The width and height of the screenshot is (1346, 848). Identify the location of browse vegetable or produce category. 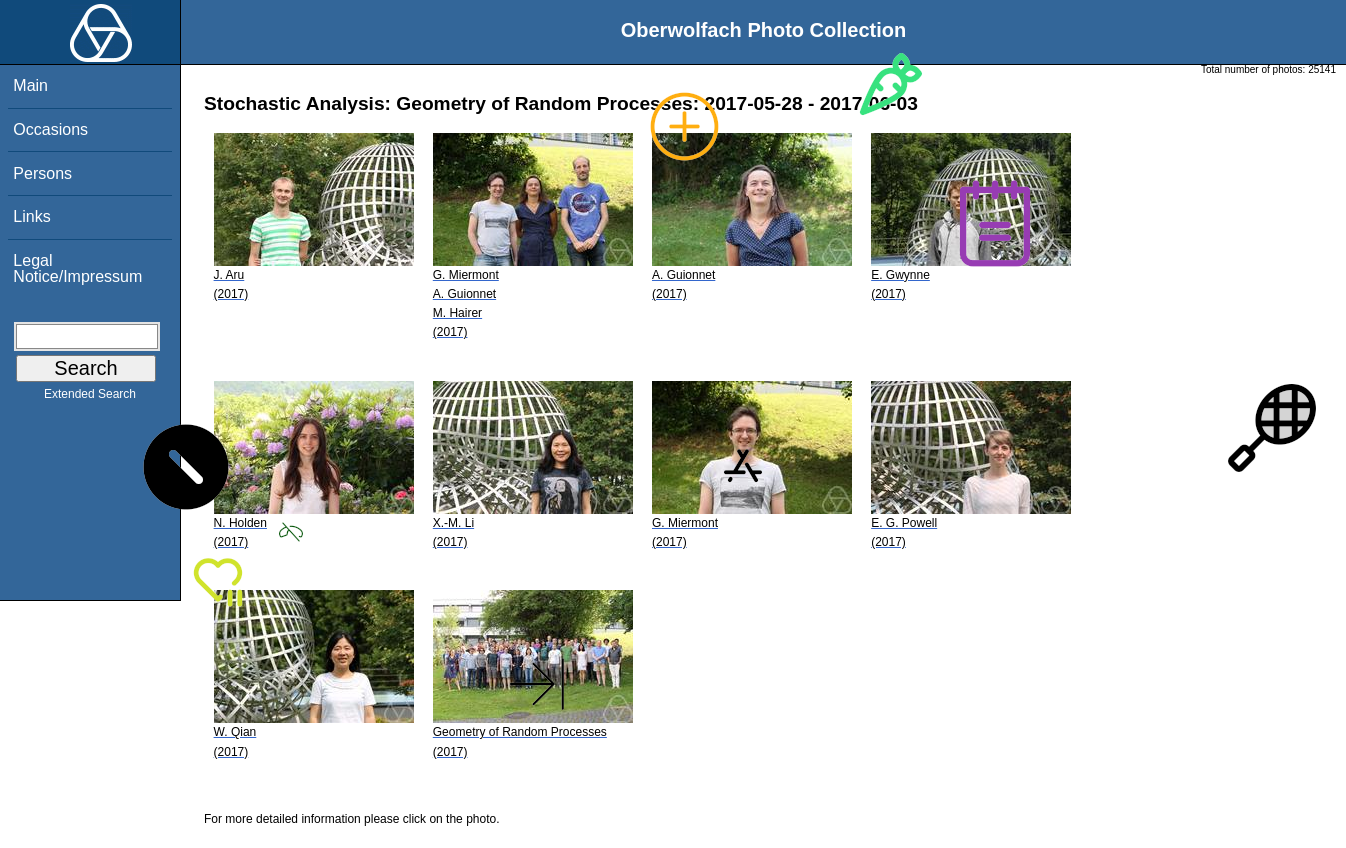
(889, 85).